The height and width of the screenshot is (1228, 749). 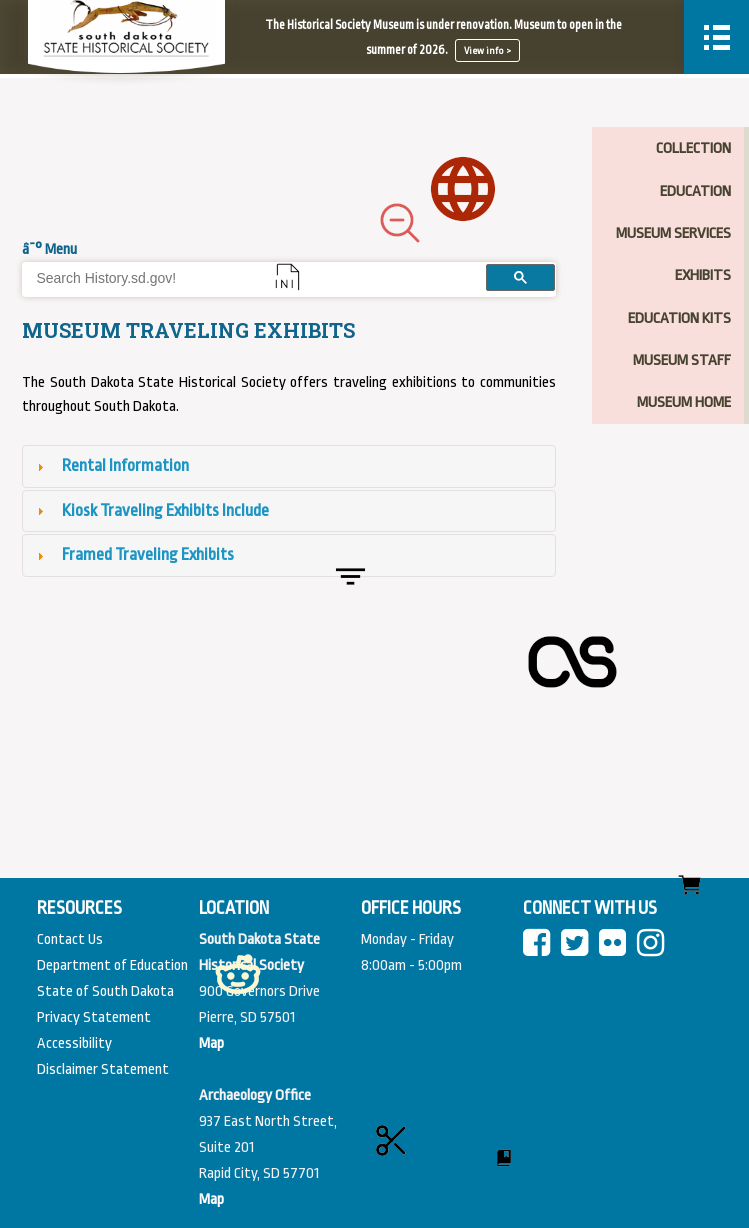 I want to click on switch to global or worldwide view, so click(x=463, y=189).